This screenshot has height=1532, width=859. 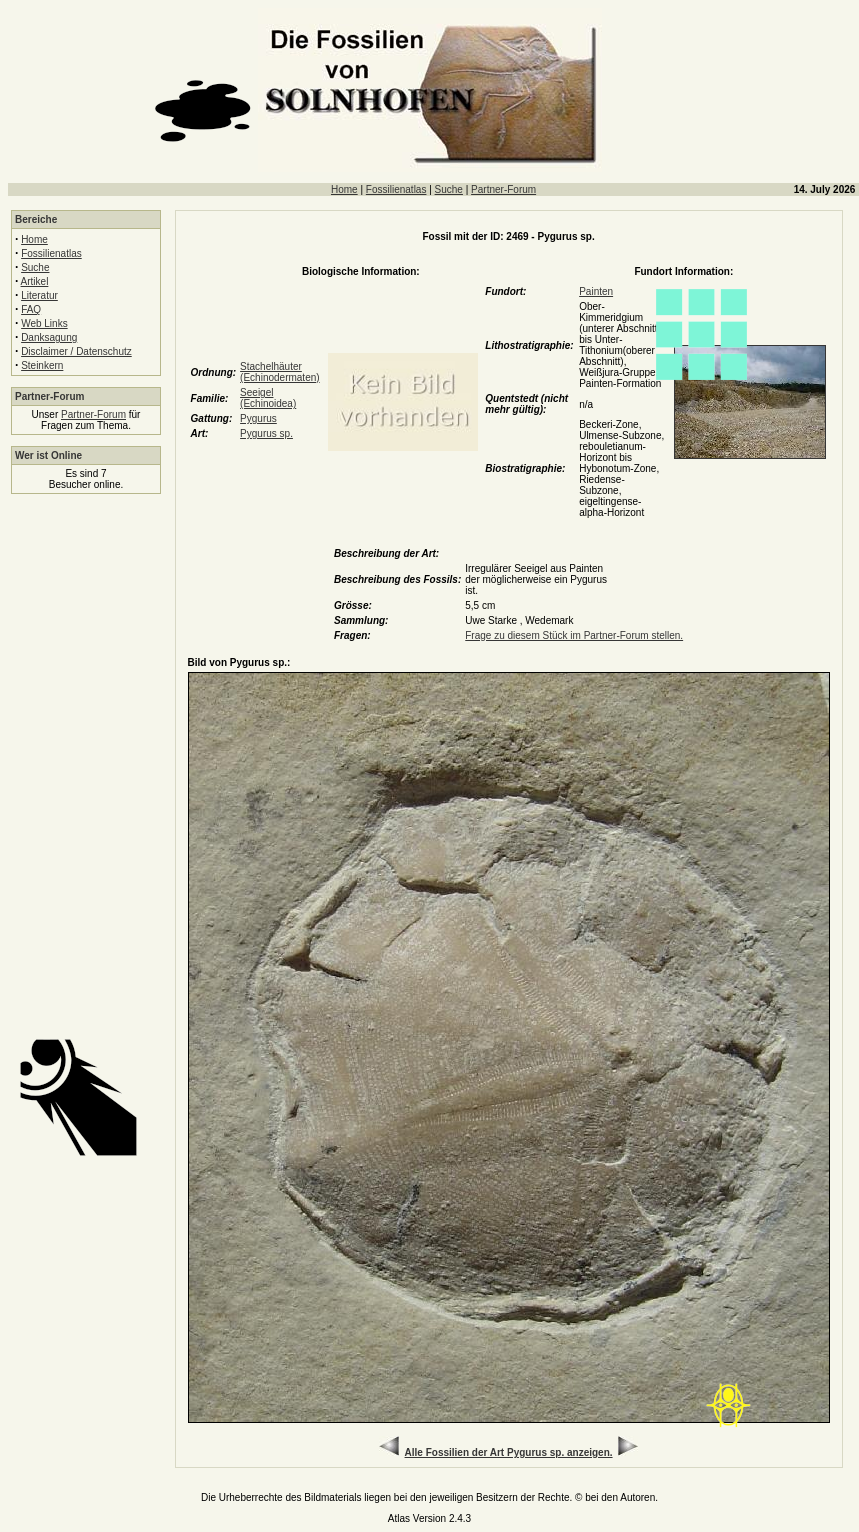 I want to click on view grid layout, so click(x=701, y=334).